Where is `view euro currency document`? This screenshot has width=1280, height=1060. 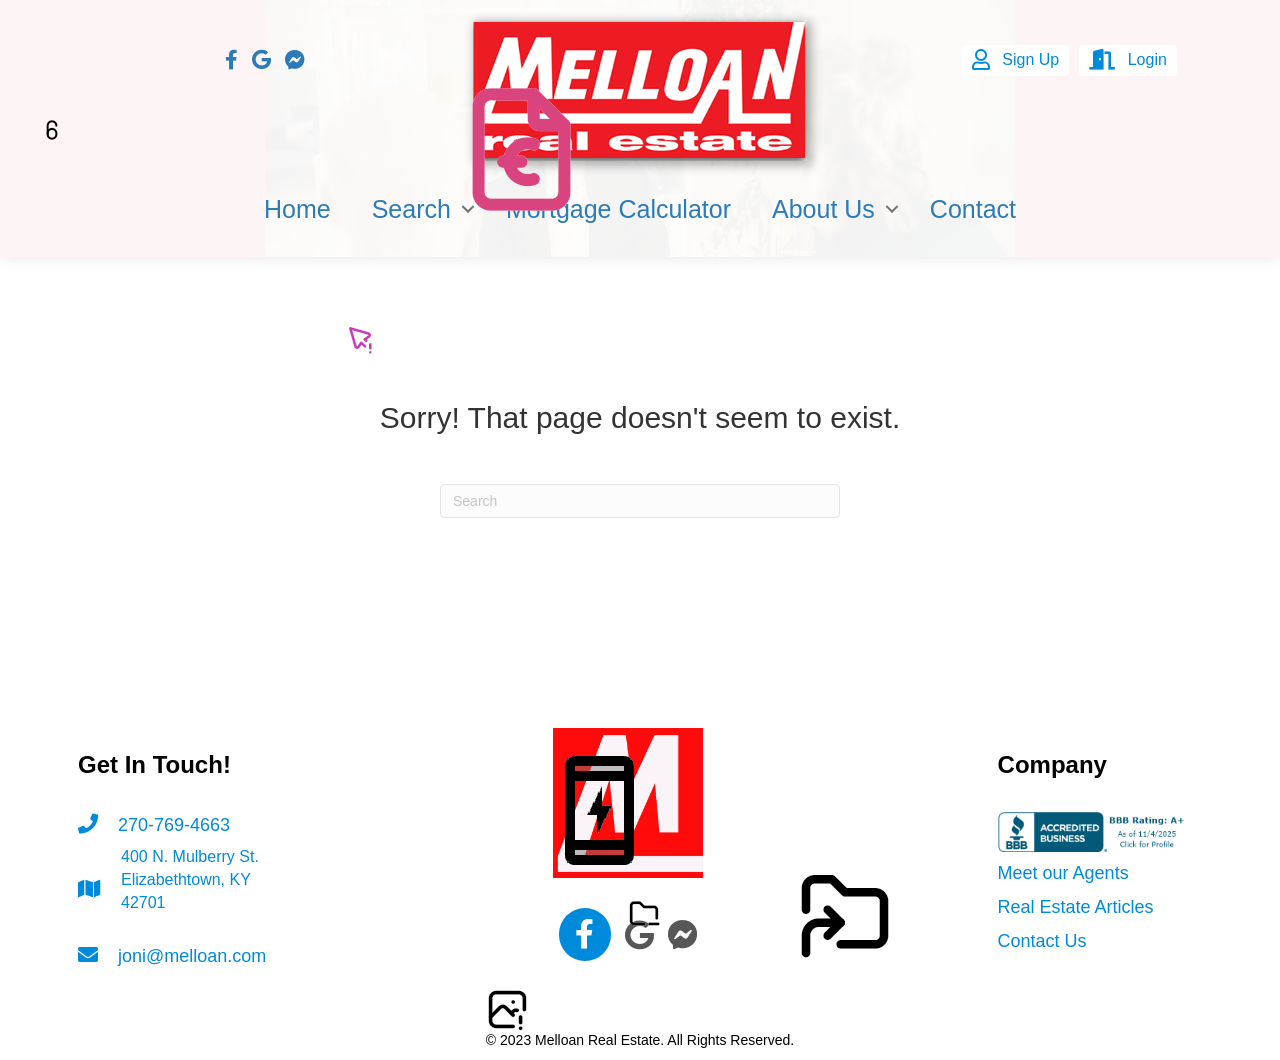
view euro currency document is located at coordinates (521, 149).